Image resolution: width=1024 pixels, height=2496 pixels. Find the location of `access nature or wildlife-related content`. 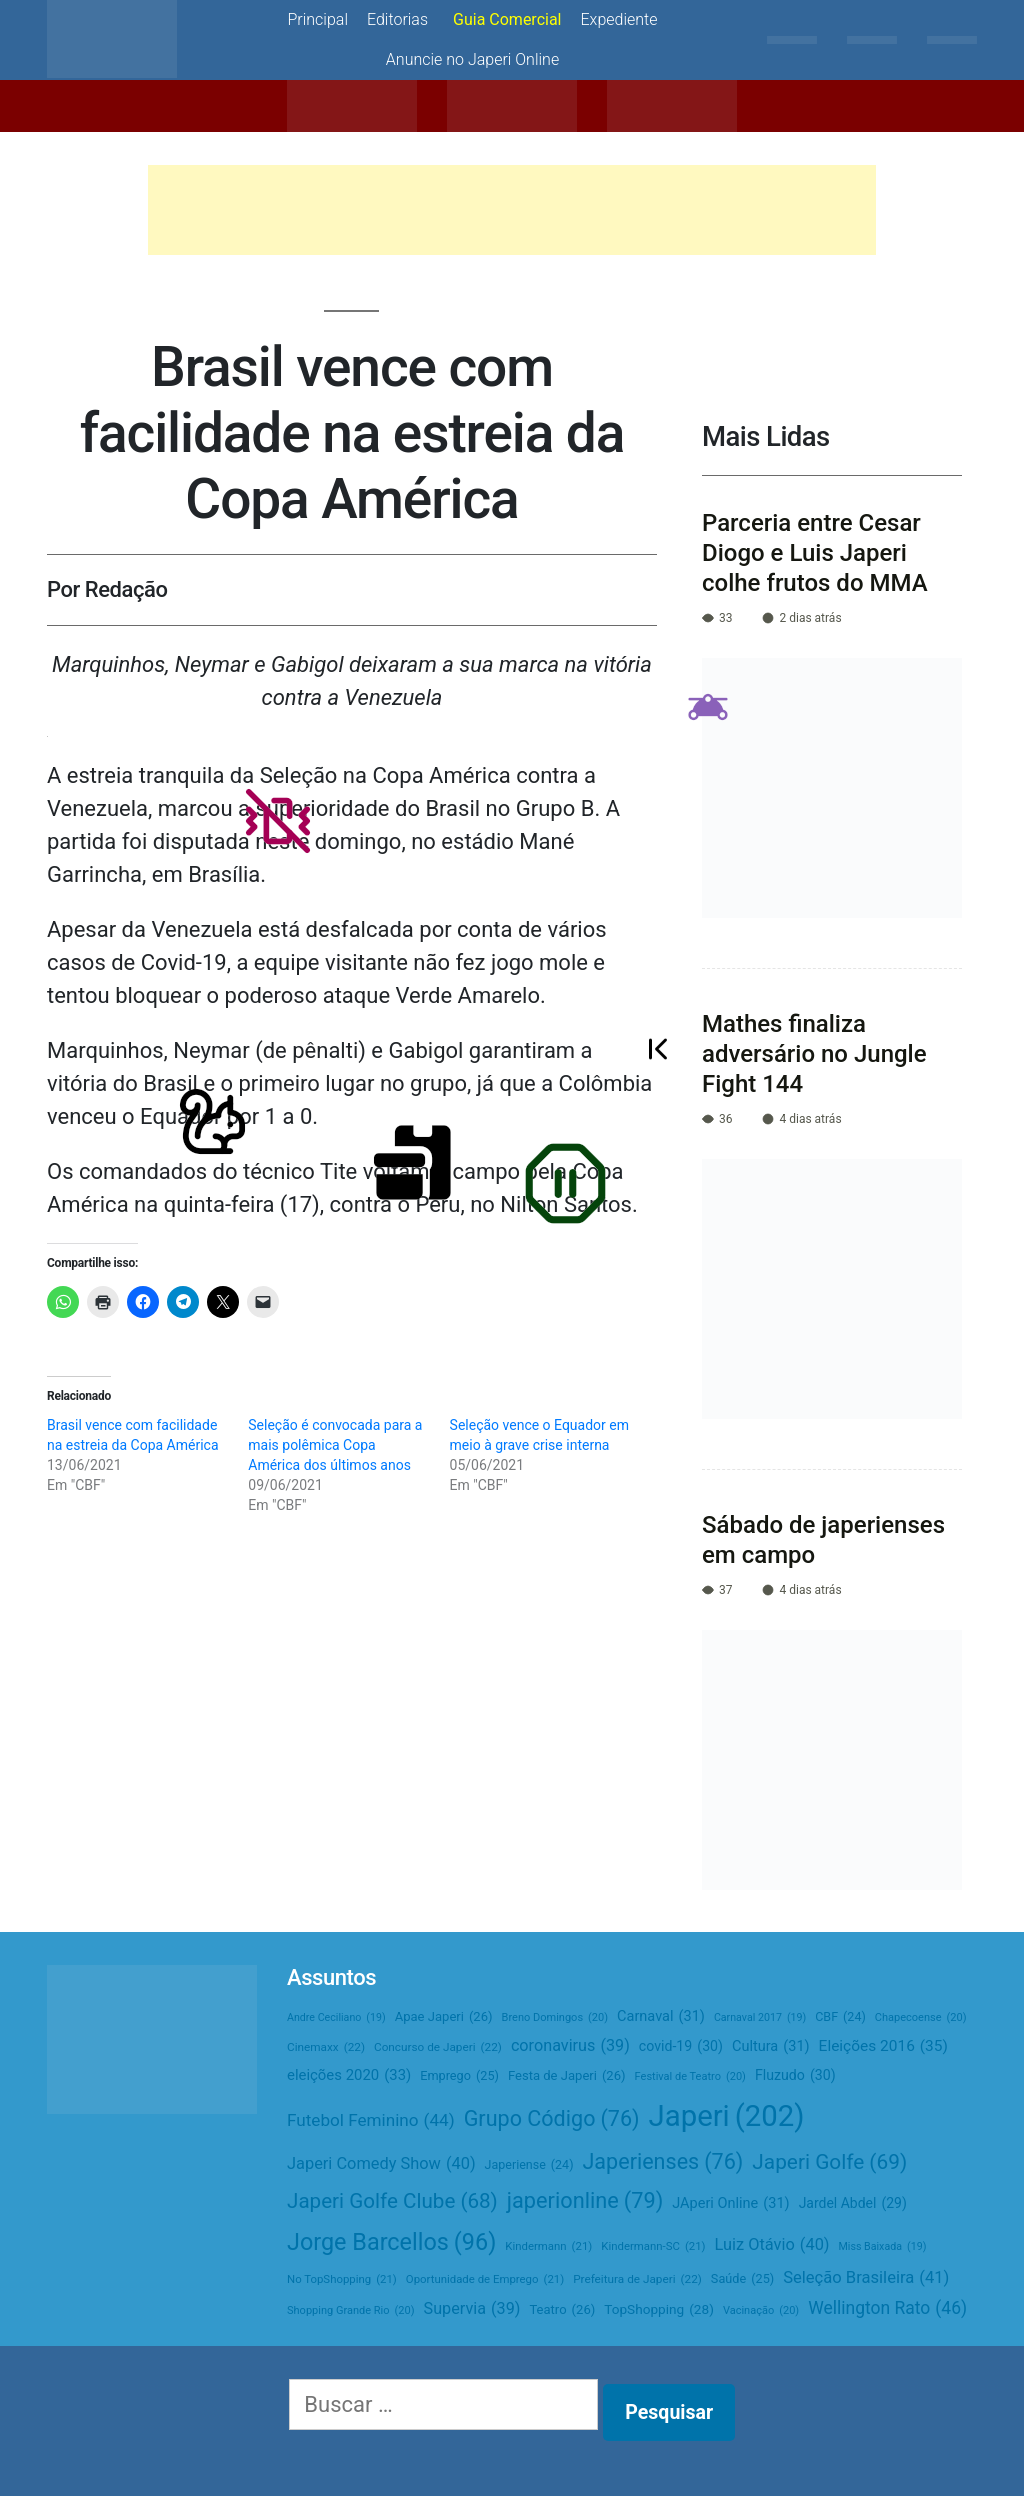

access nature or wildlife-related content is located at coordinates (212, 1121).